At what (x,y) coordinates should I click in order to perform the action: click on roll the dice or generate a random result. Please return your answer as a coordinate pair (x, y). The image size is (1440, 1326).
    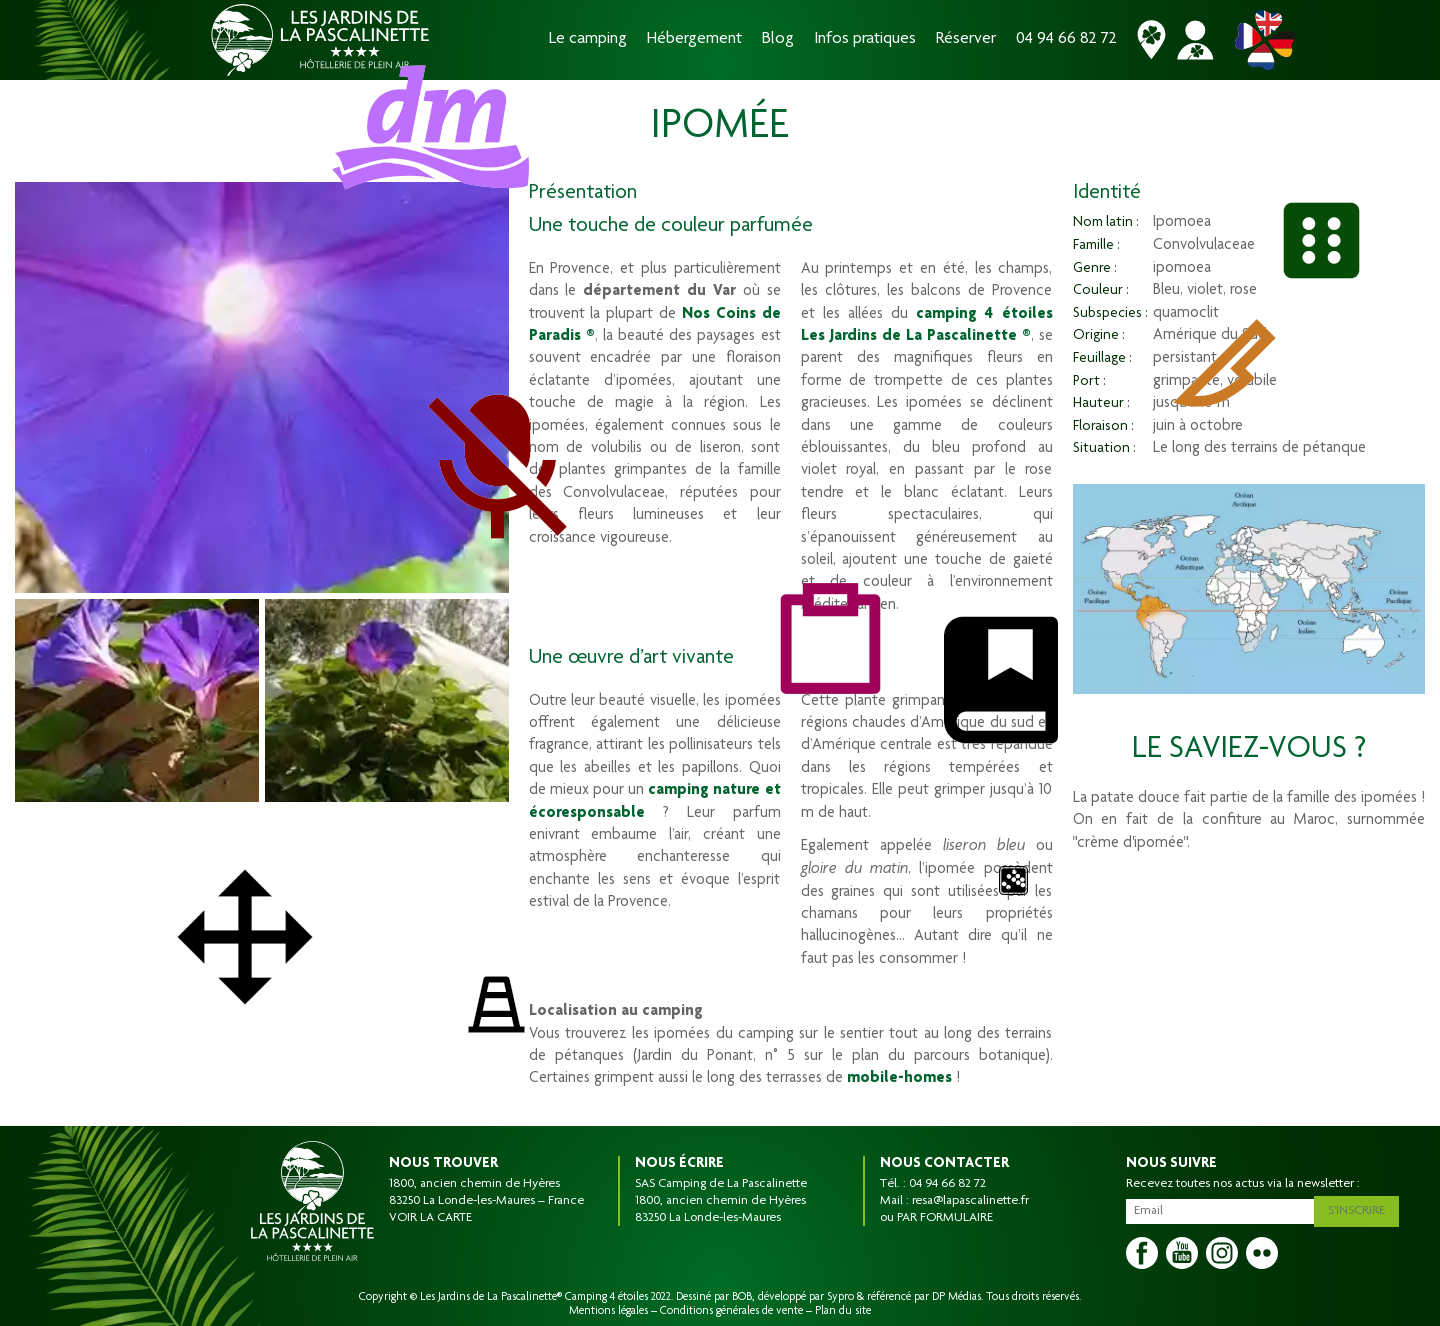
    Looking at the image, I should click on (1321, 240).